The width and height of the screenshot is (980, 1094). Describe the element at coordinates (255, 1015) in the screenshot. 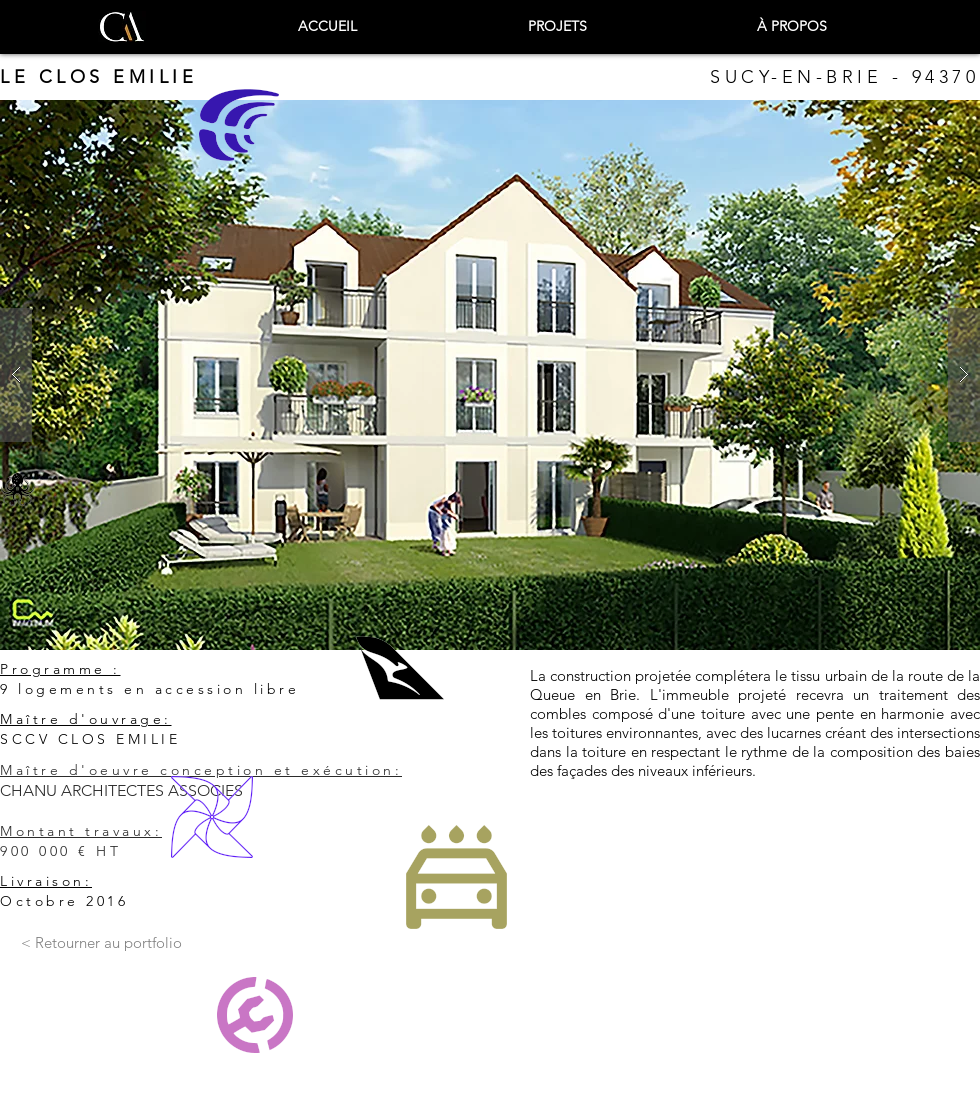

I see `visit the Modrinth website or platform` at that location.